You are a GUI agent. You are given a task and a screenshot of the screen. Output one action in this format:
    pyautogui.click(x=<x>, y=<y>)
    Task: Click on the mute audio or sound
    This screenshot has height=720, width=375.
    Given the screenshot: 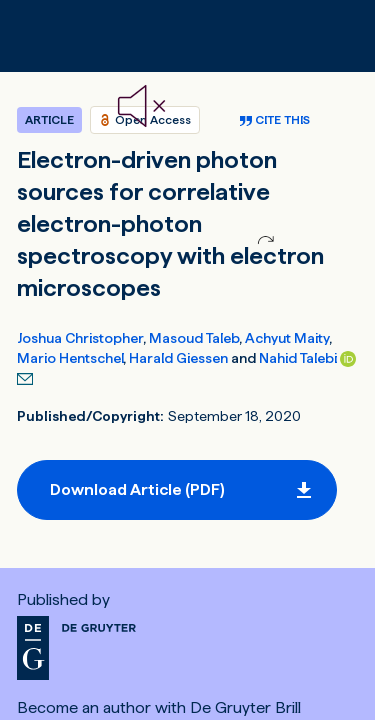 What is the action you would take?
    pyautogui.click(x=139, y=106)
    